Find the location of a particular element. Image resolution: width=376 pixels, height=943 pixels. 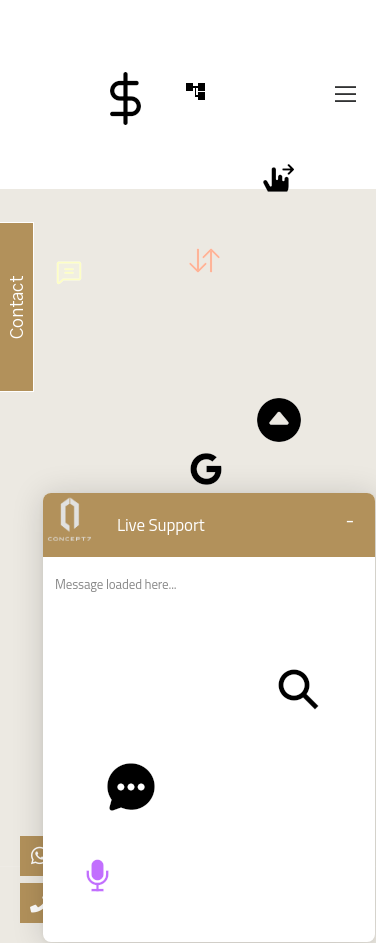

open messaging or chat is located at coordinates (131, 787).